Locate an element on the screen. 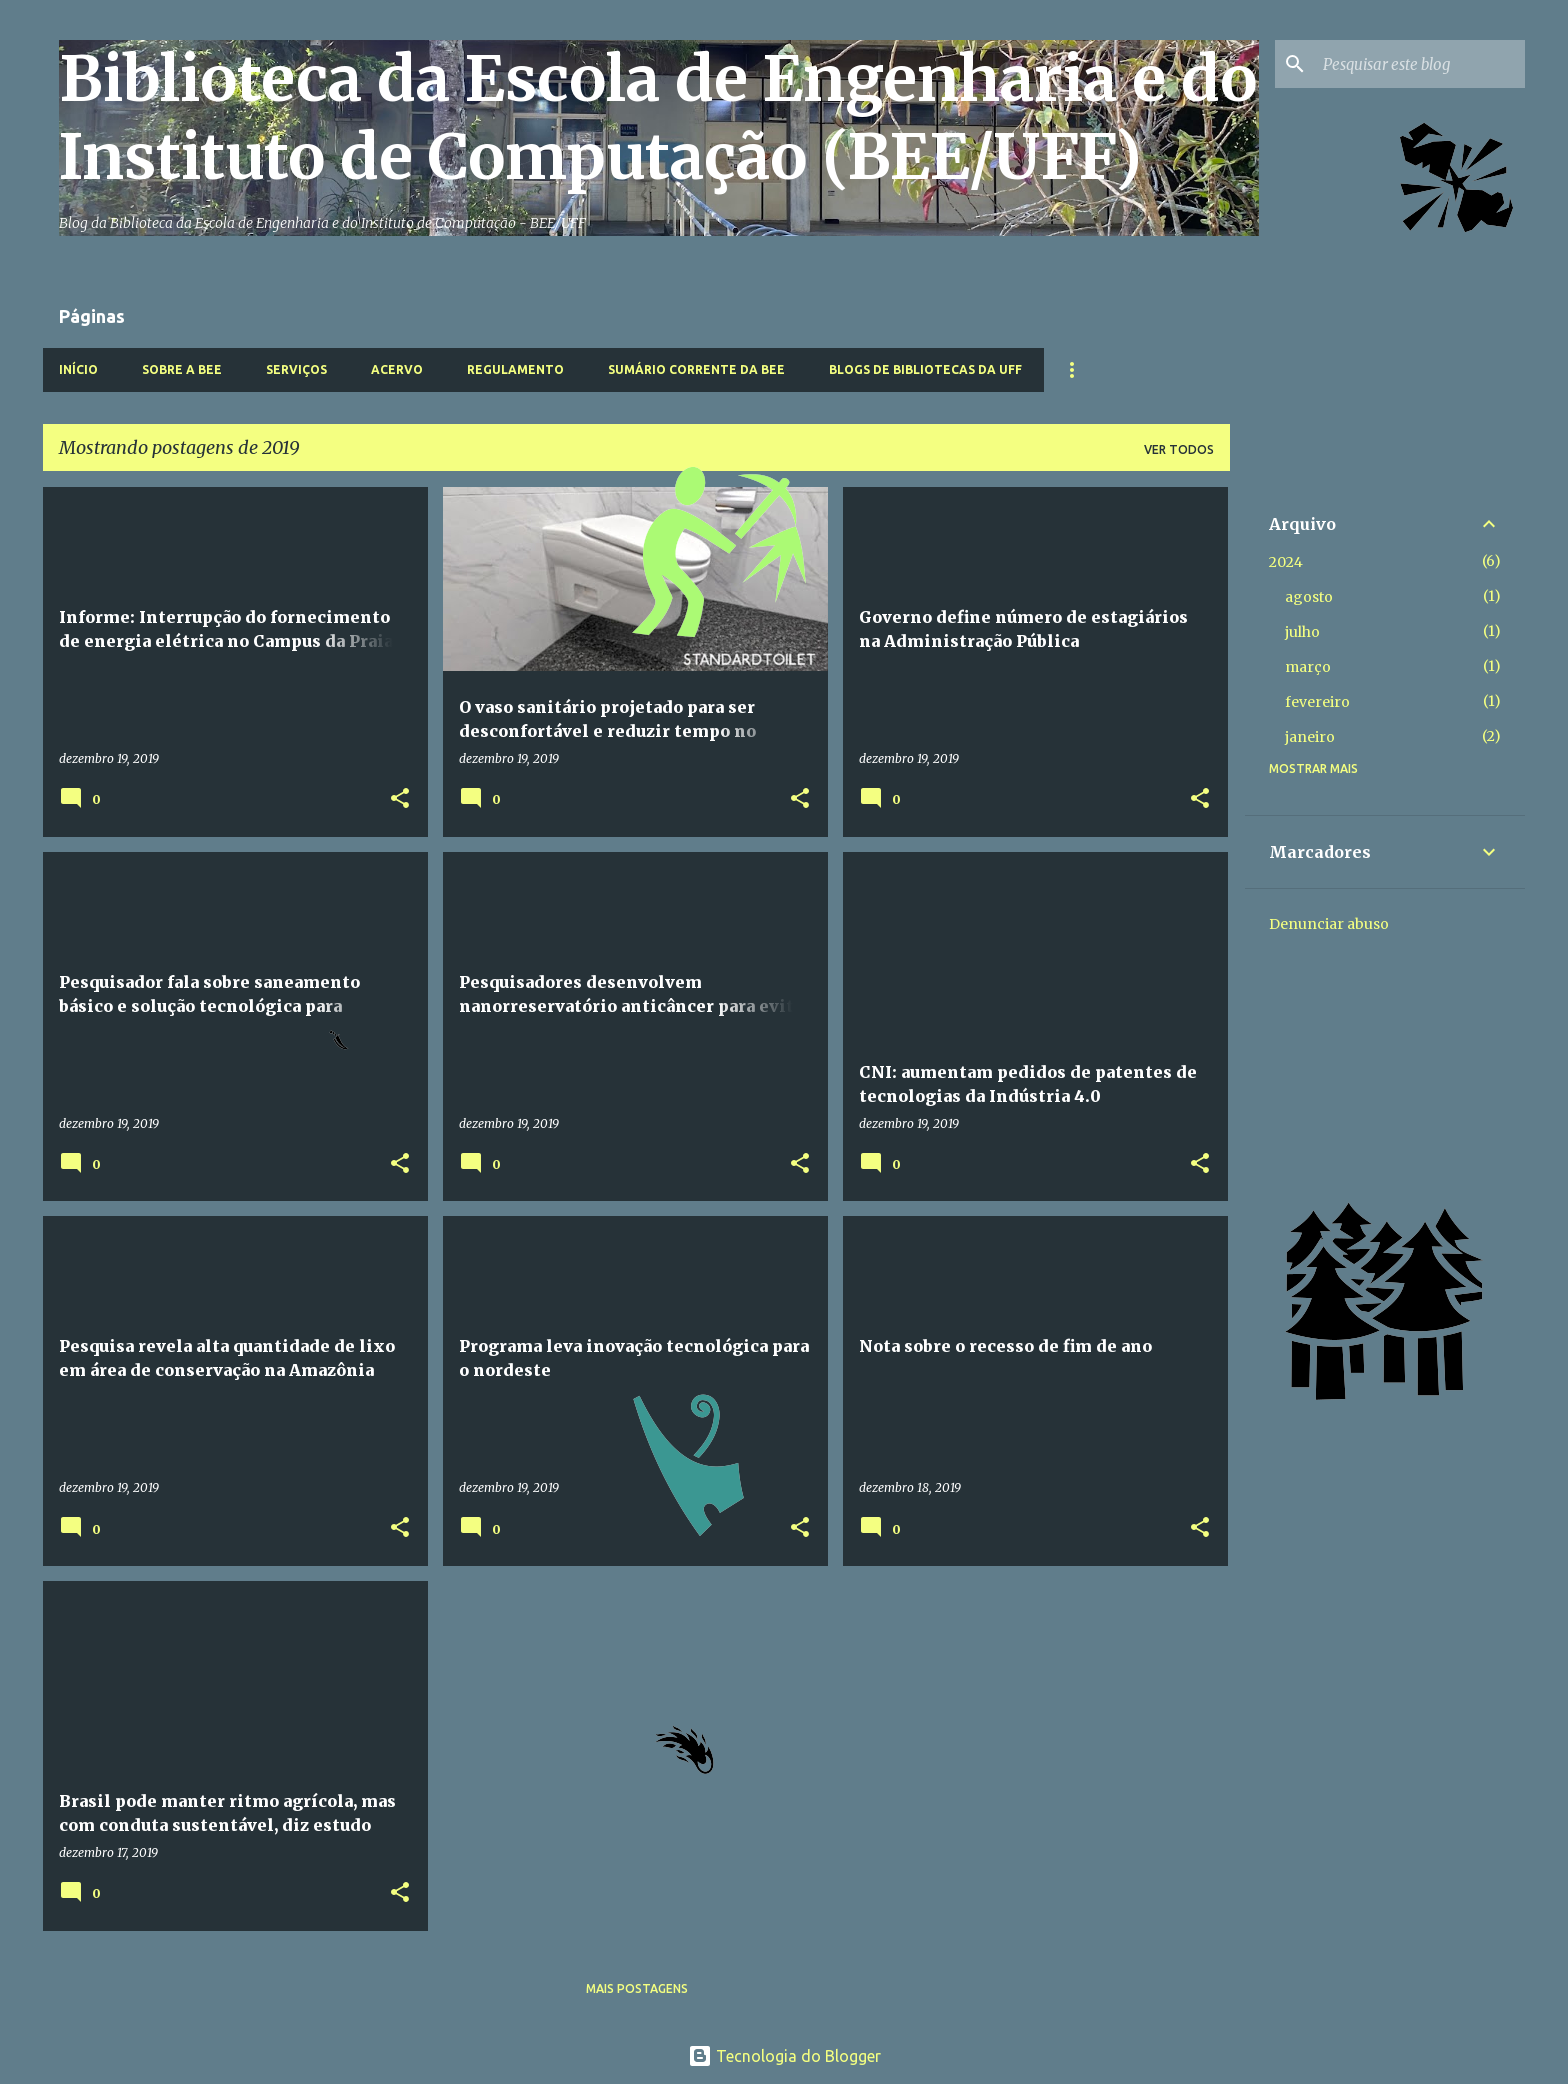 This screenshot has width=1568, height=2084. indicates a spark or ignition action is located at coordinates (1456, 177).